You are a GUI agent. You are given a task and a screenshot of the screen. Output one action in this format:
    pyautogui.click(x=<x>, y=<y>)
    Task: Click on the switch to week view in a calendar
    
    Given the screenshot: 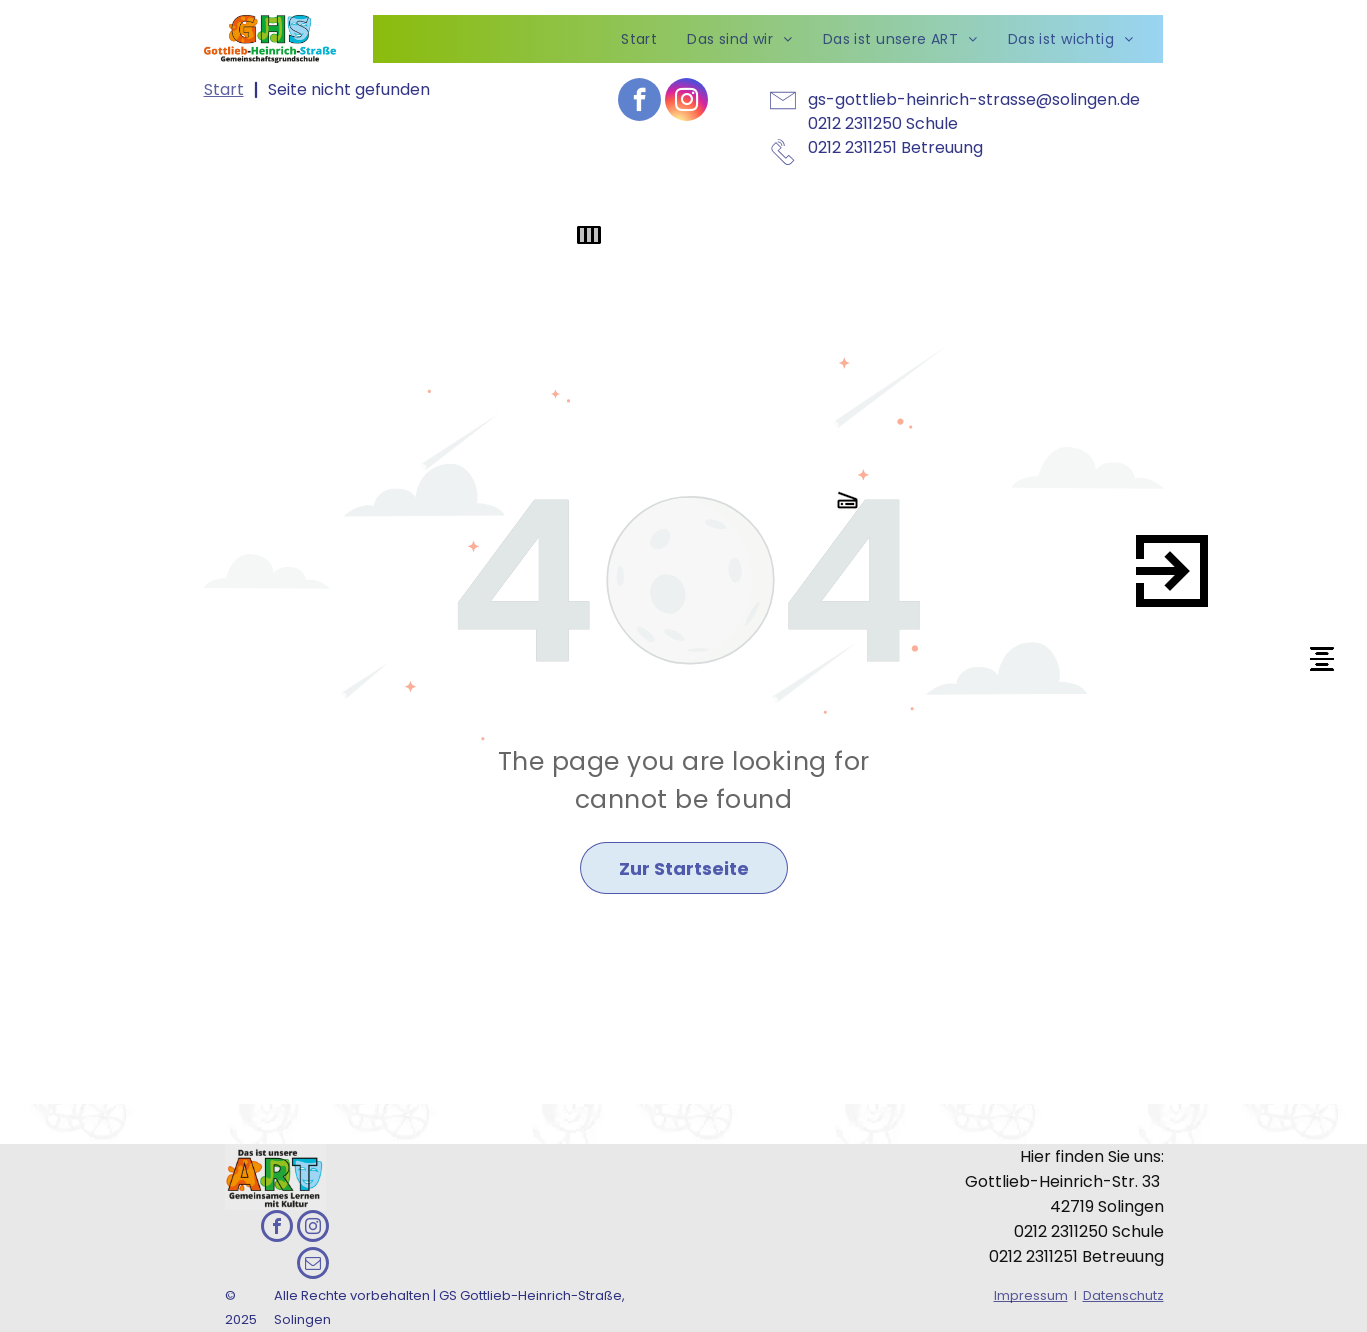 What is the action you would take?
    pyautogui.click(x=589, y=235)
    